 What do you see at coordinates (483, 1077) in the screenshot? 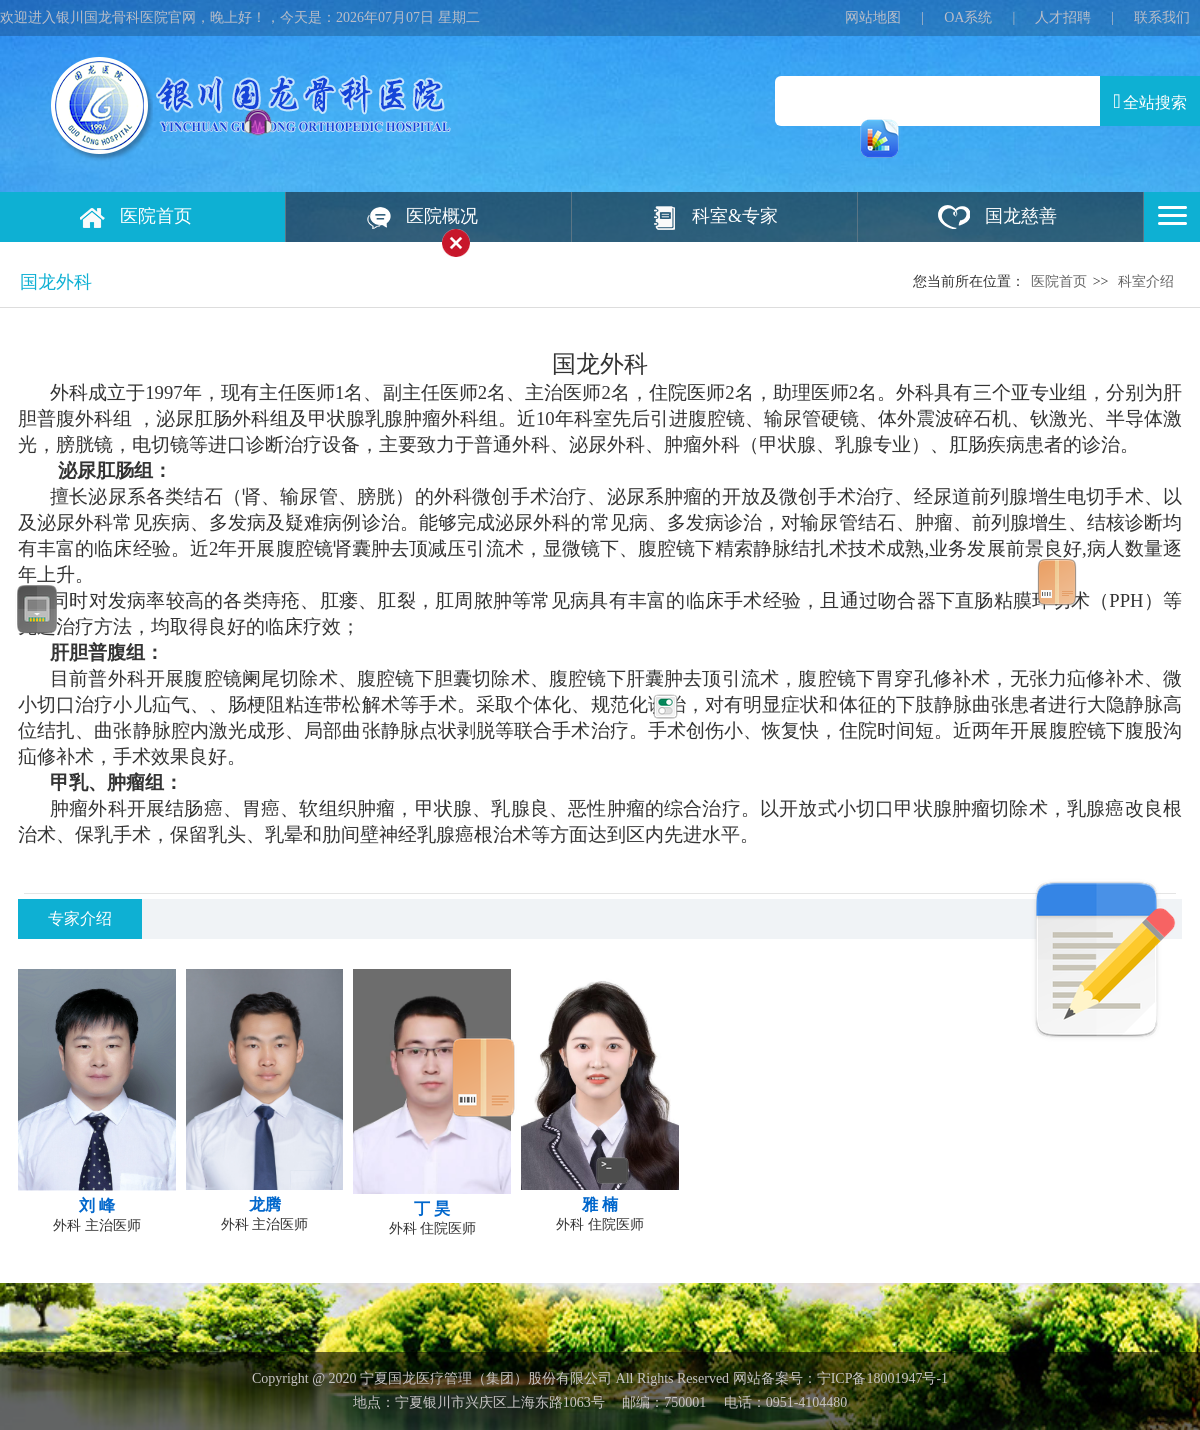
I see `install or manage software packages` at bounding box center [483, 1077].